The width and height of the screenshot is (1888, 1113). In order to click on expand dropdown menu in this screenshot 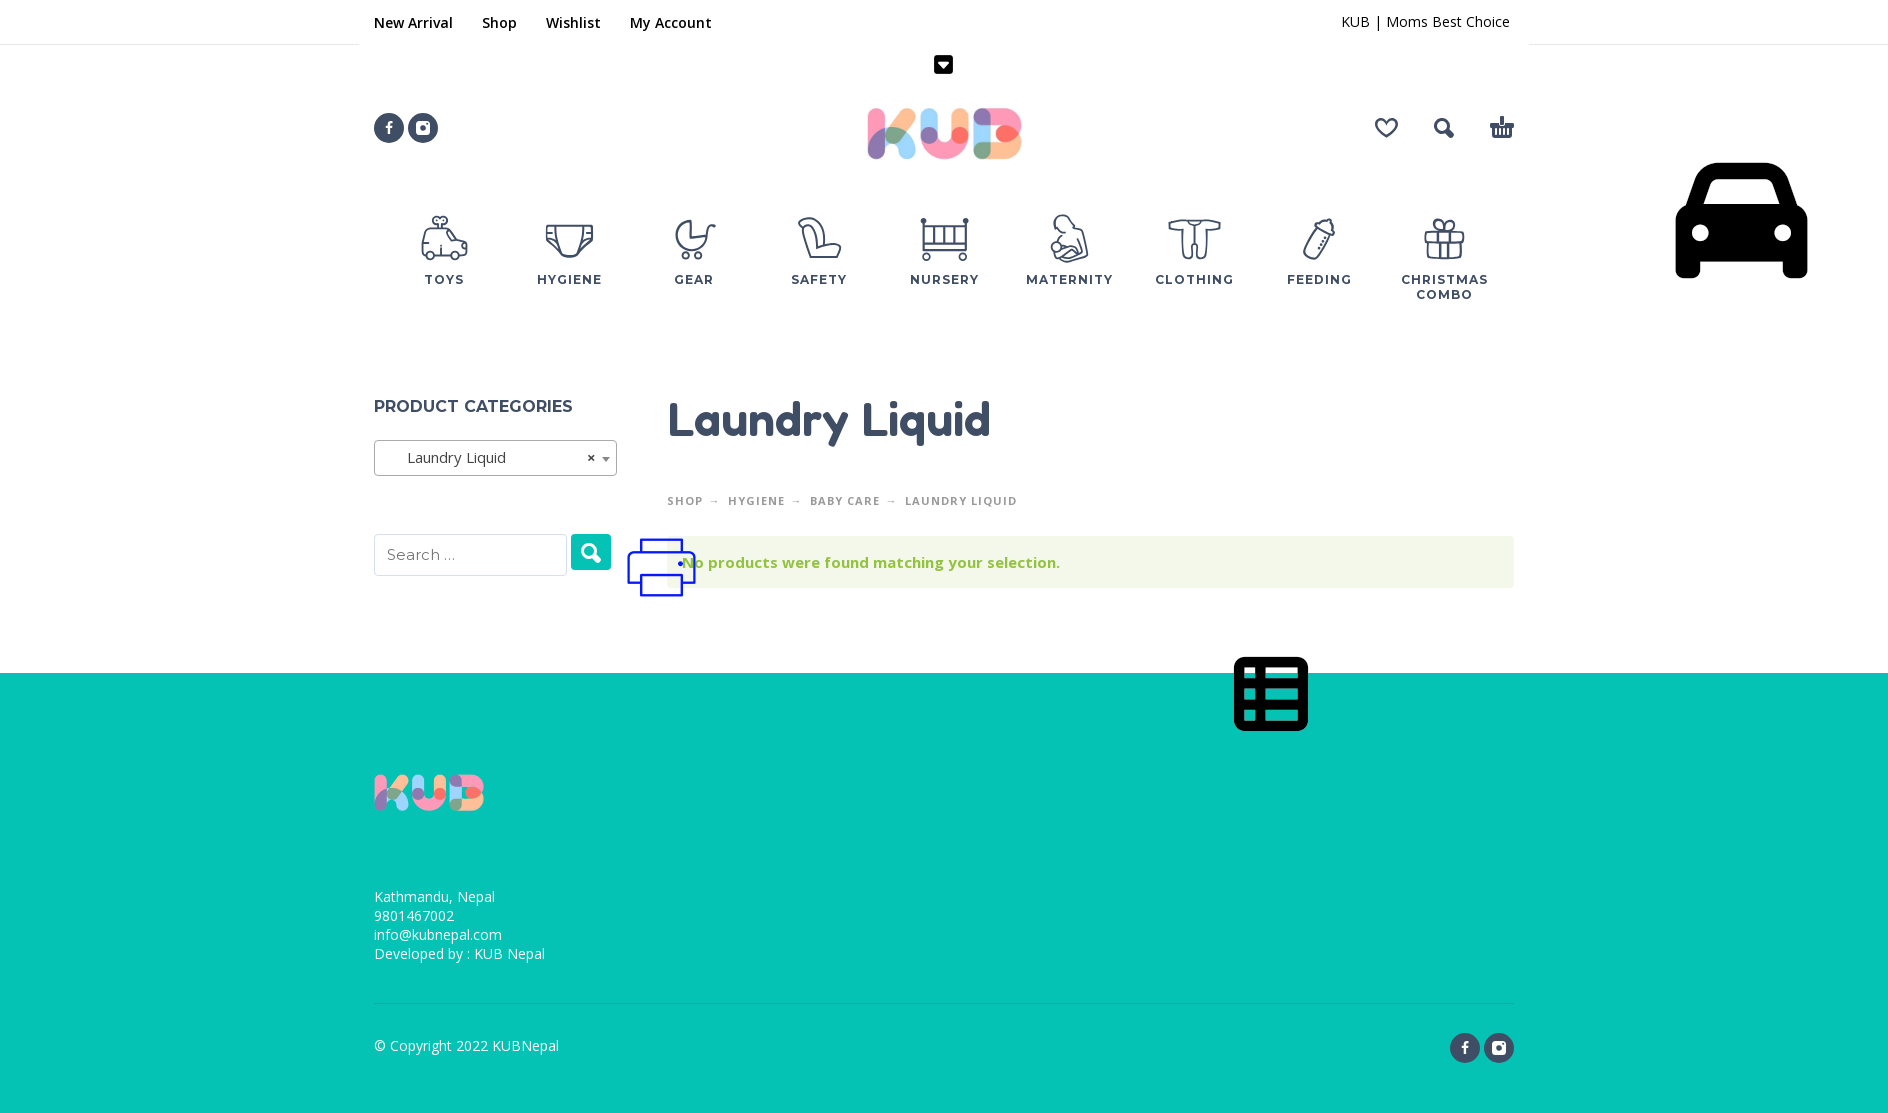, I will do `click(943, 64)`.